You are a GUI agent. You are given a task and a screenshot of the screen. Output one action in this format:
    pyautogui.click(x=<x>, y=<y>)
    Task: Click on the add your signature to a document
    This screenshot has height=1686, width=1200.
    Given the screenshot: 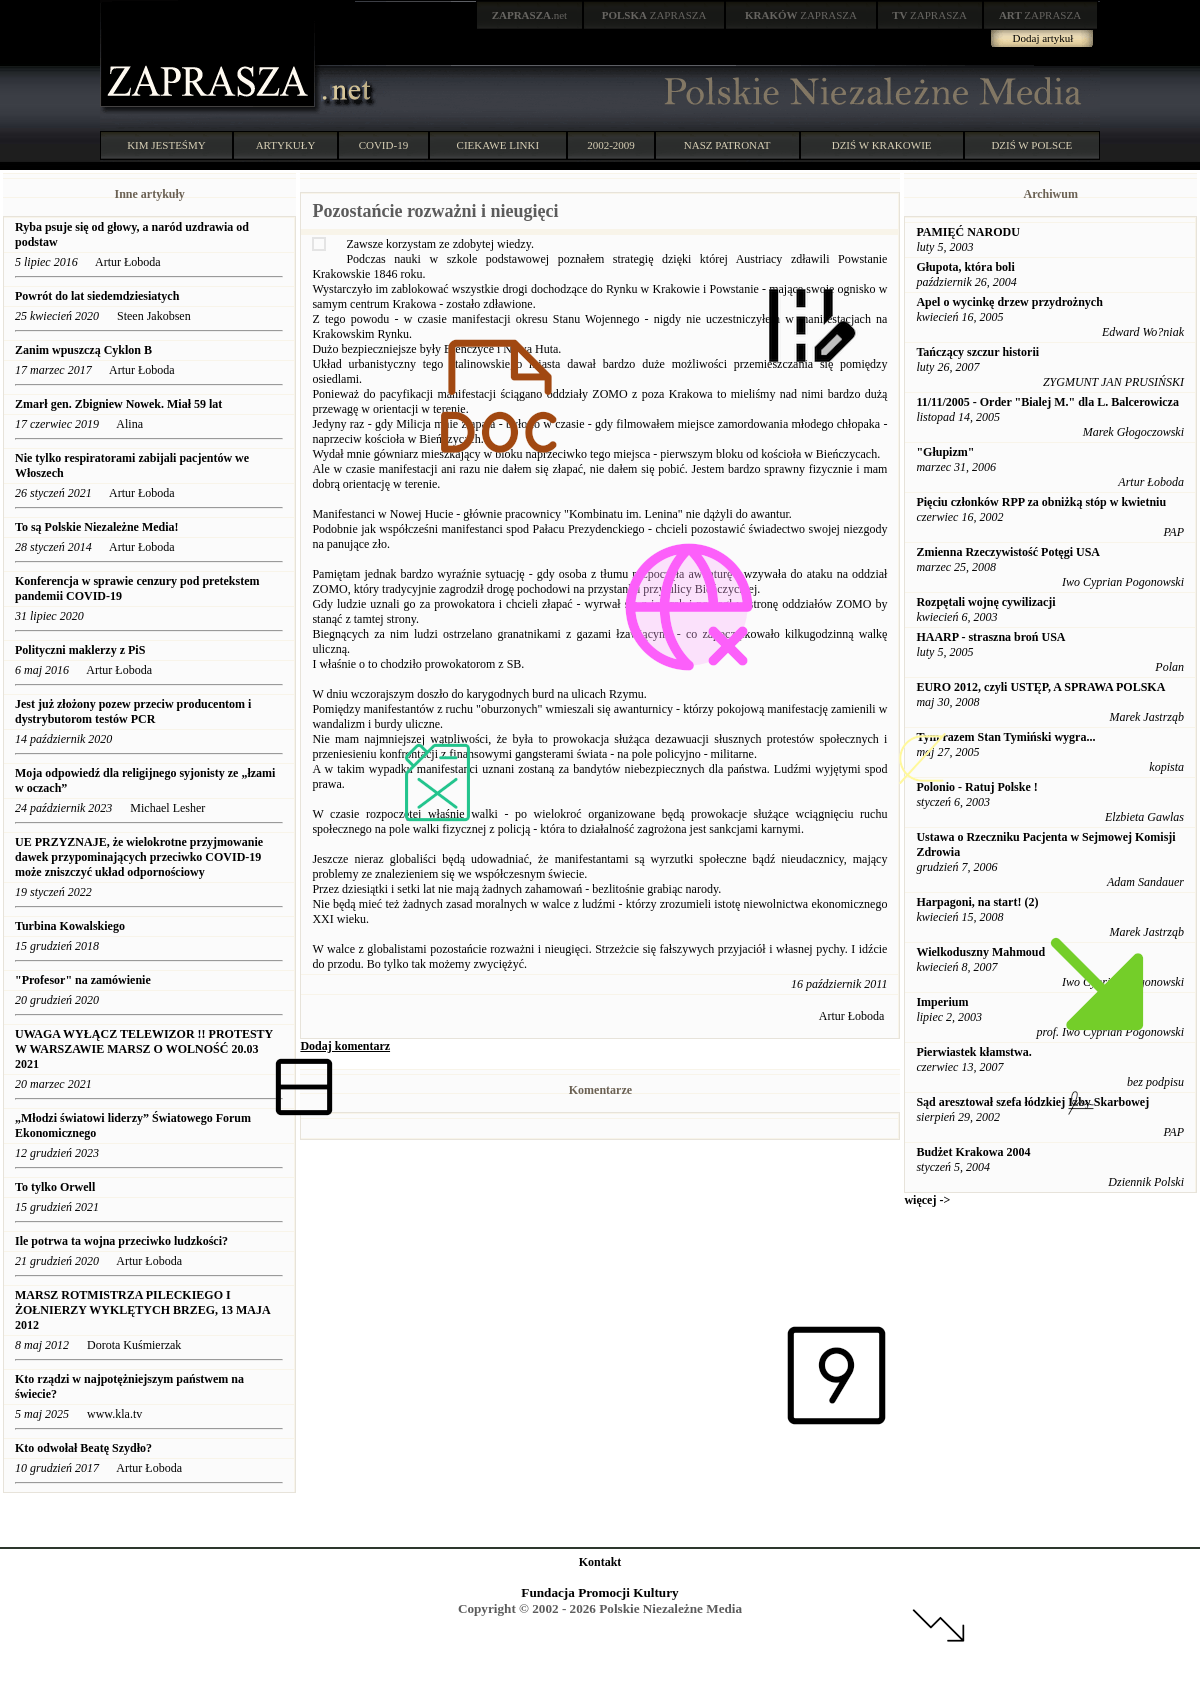 What is the action you would take?
    pyautogui.click(x=1081, y=1103)
    